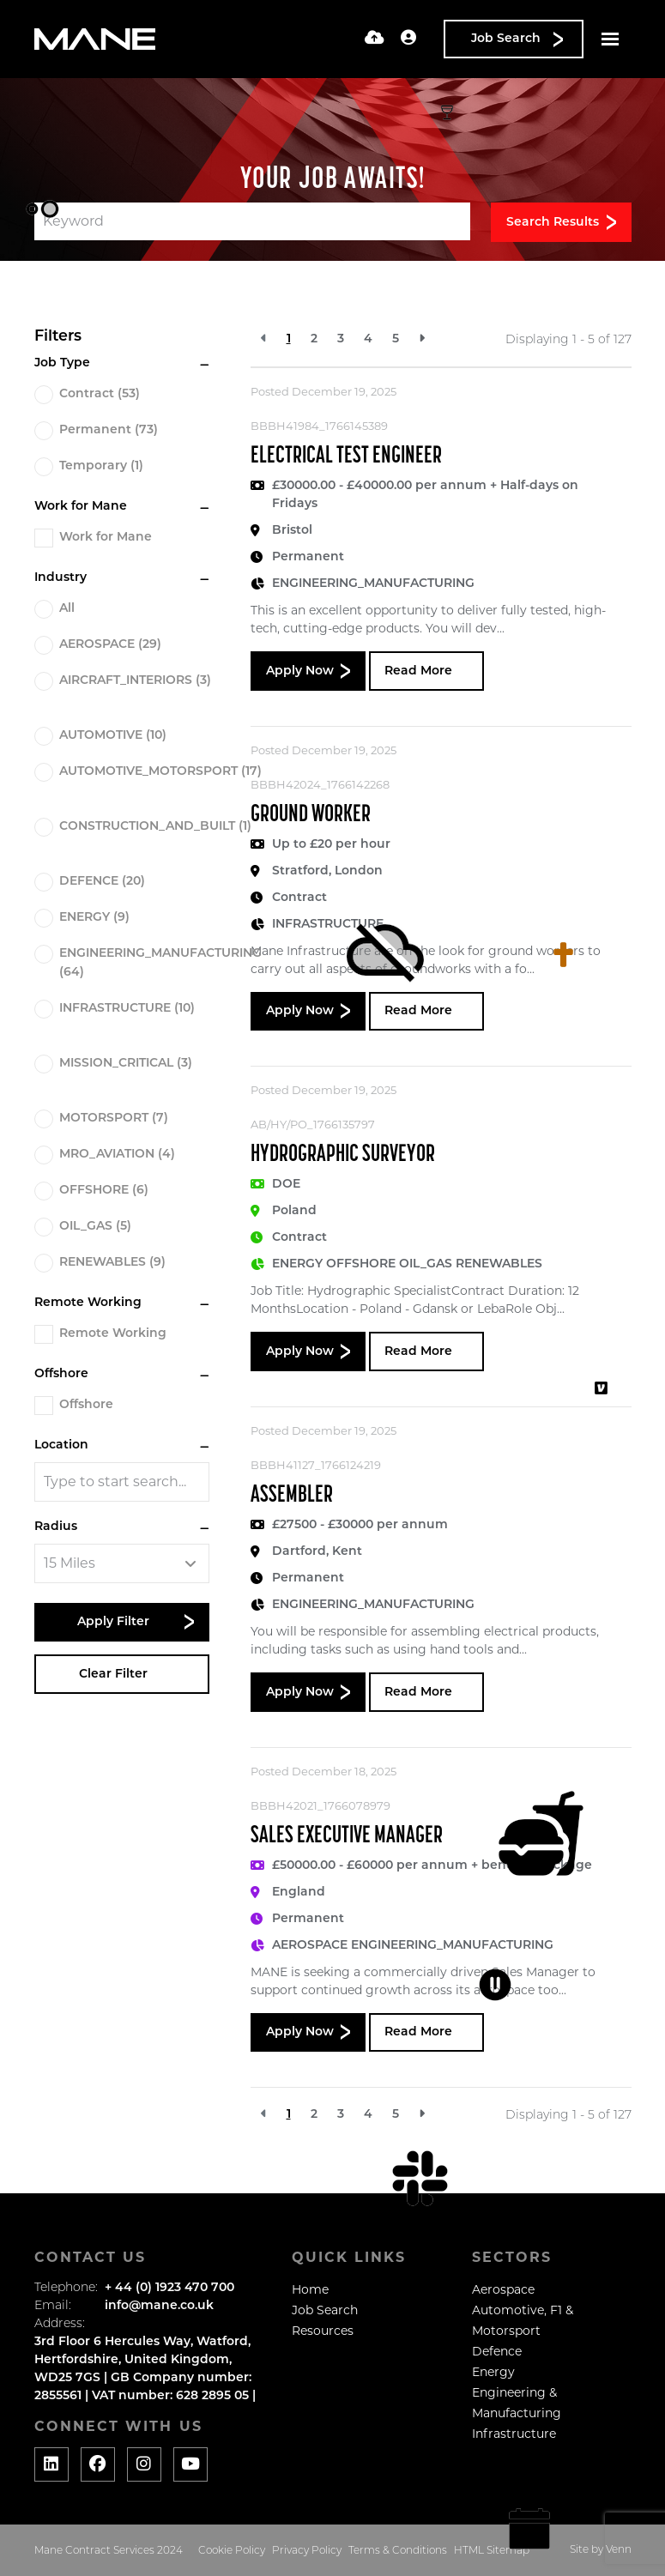 This screenshot has height=2576, width=665. Describe the element at coordinates (495, 1985) in the screenshot. I see `indicates an unread item or status` at that location.